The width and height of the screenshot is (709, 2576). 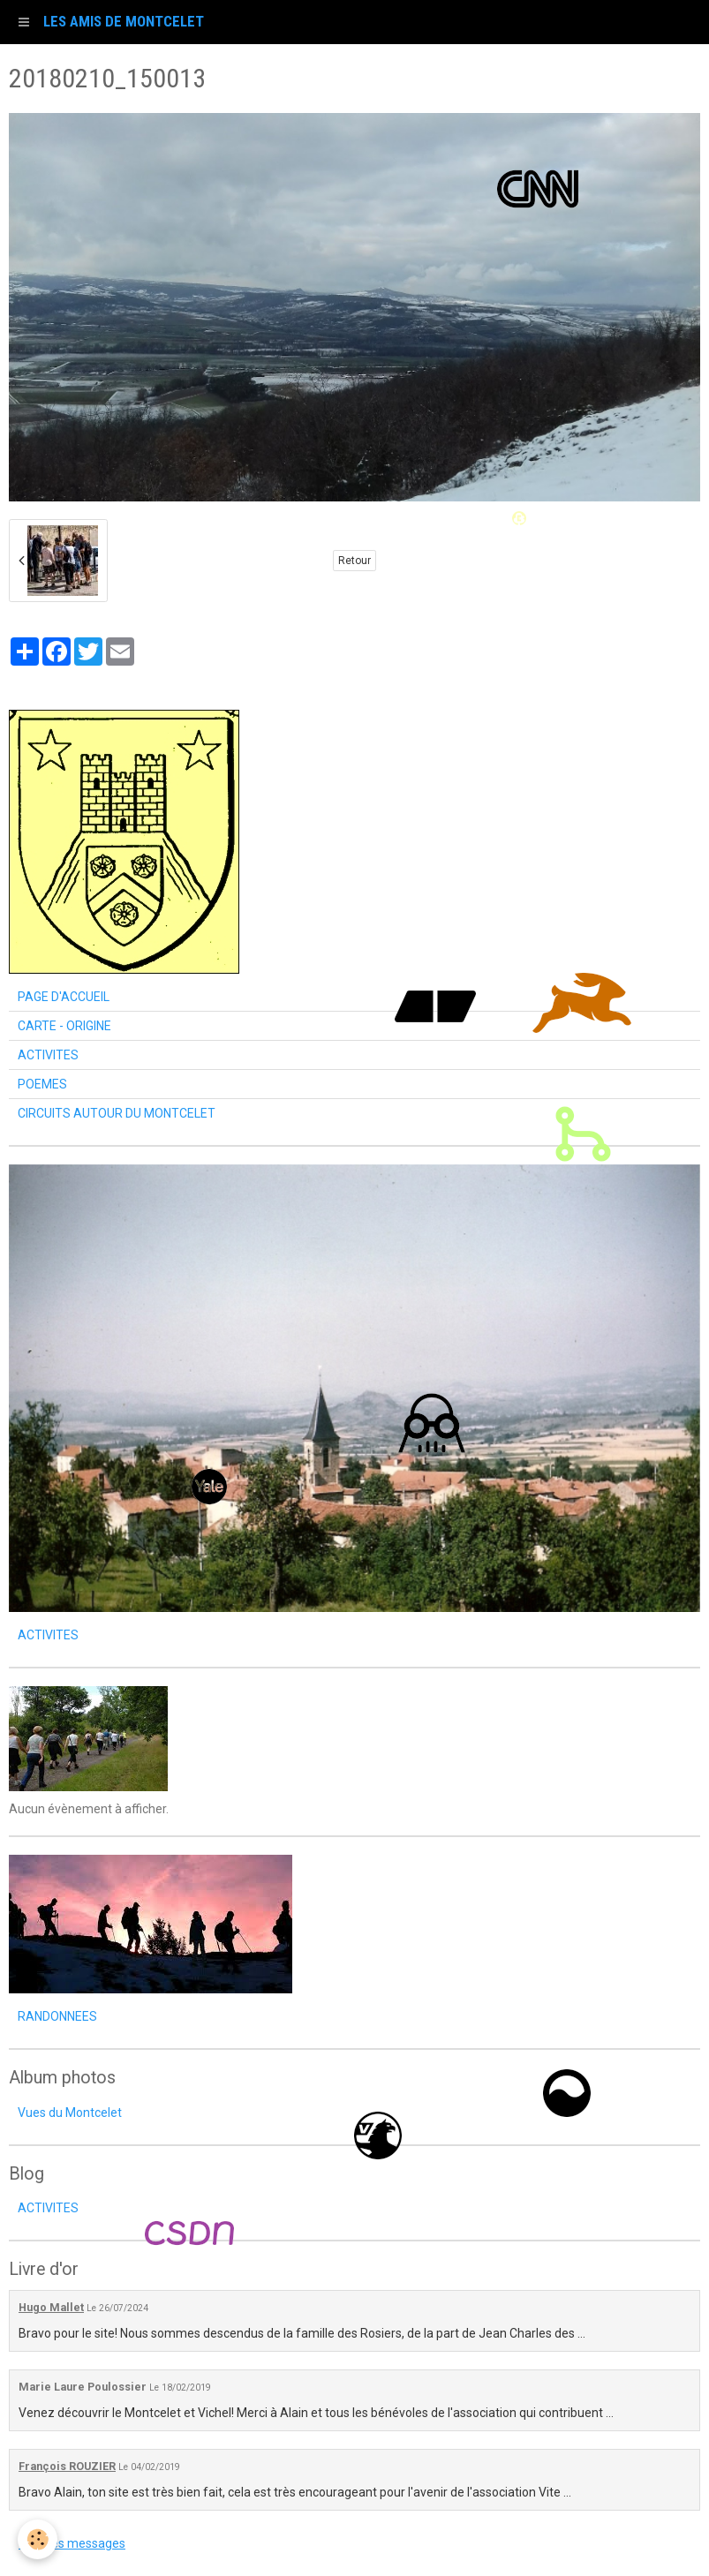 What do you see at coordinates (567, 2093) in the screenshot?
I see `Laravel Horizon dashboard logo` at bounding box center [567, 2093].